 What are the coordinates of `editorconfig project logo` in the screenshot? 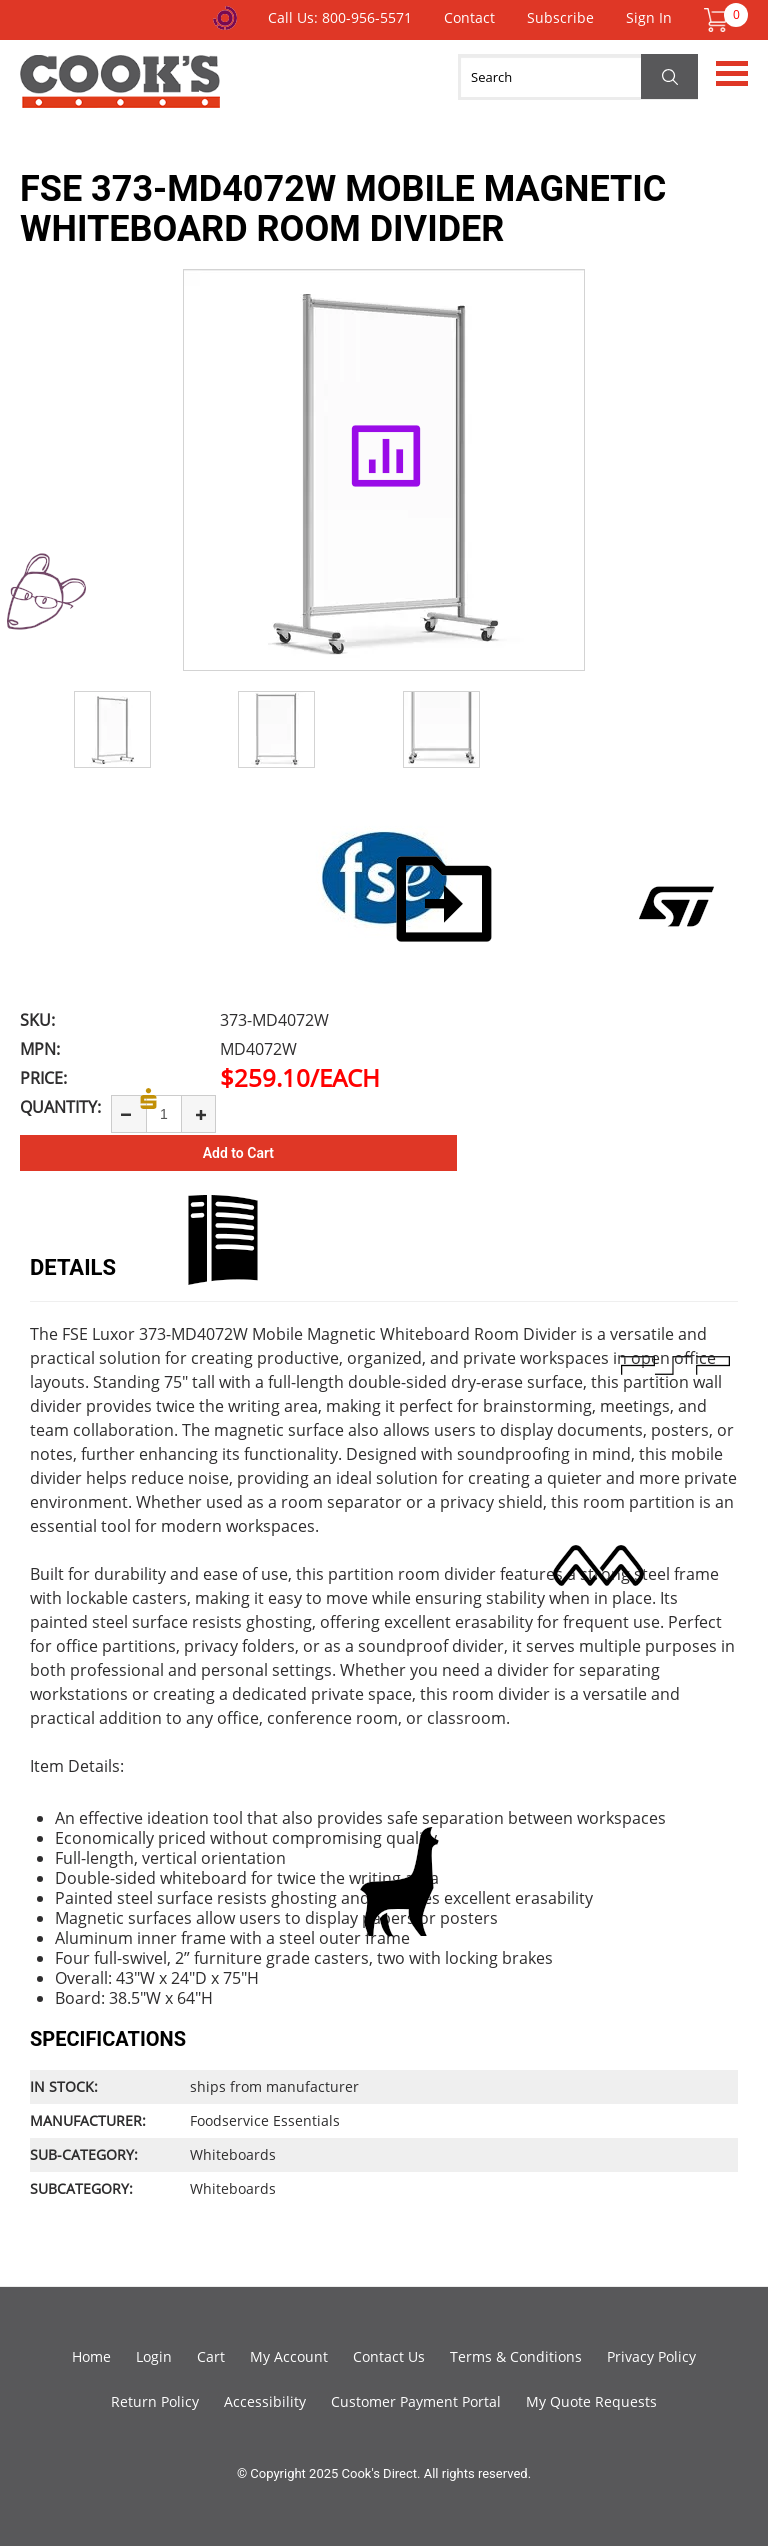 It's located at (46, 591).